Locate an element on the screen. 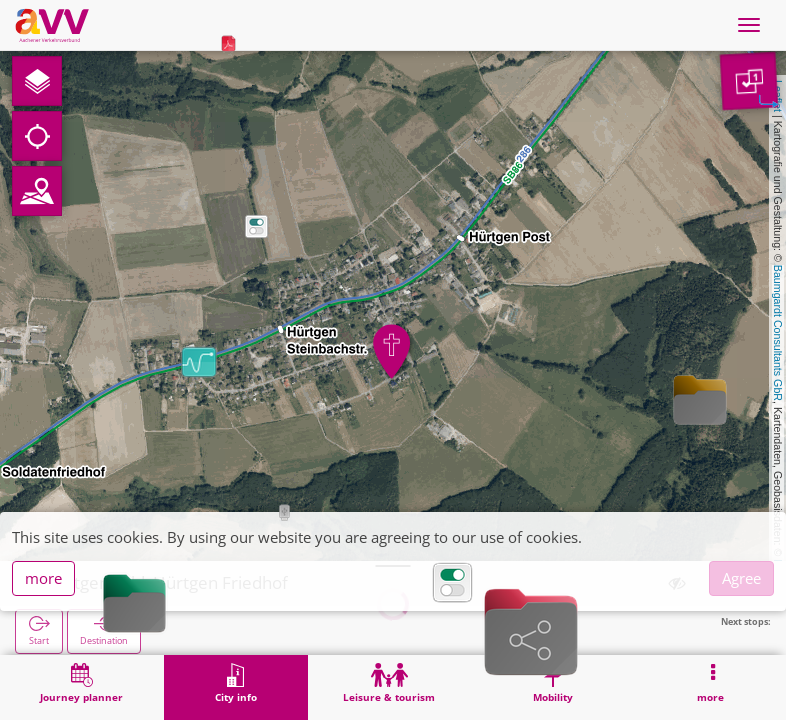 The height and width of the screenshot is (720, 786). access connected USB storage device is located at coordinates (284, 512).